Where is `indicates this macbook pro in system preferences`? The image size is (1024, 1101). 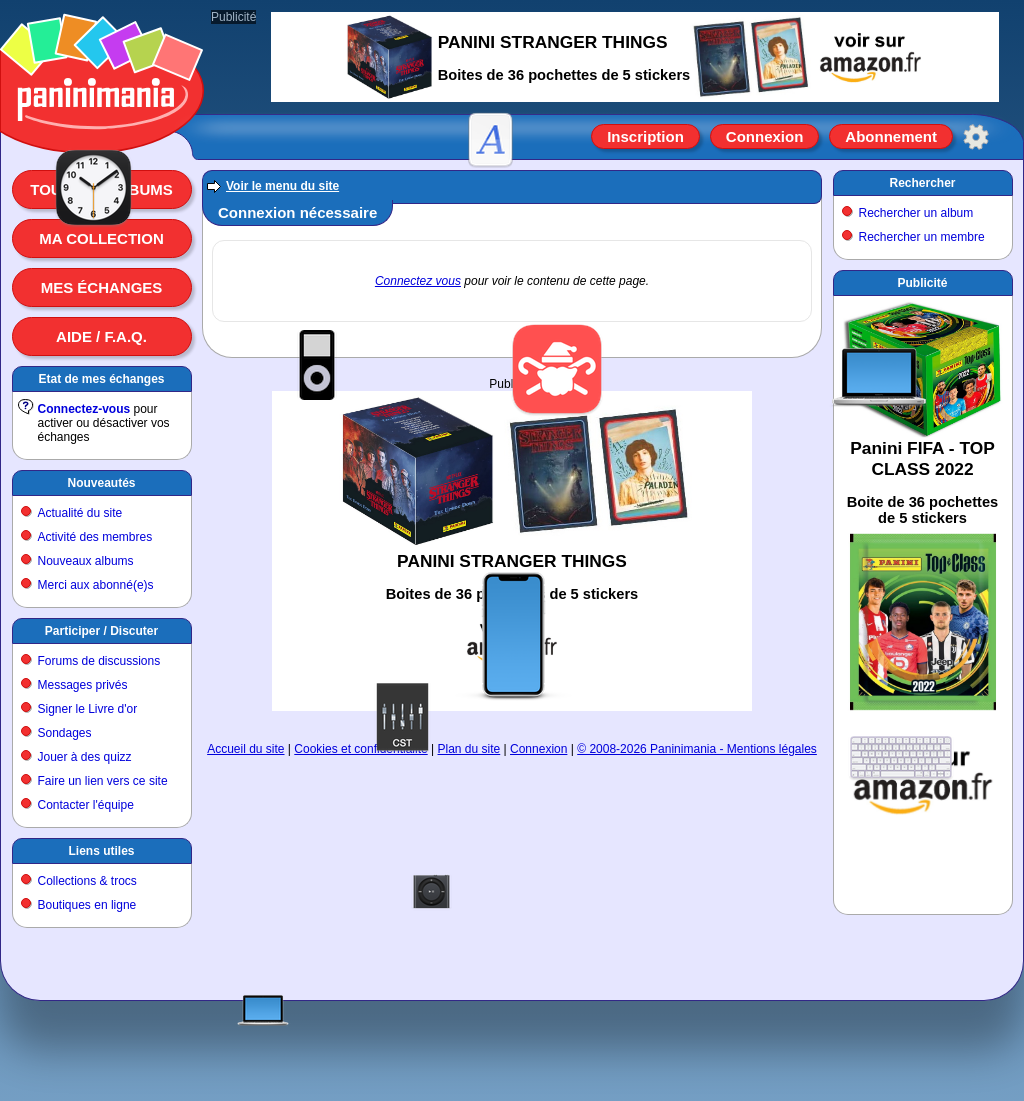
indicates this macbook pro in system preferences is located at coordinates (879, 372).